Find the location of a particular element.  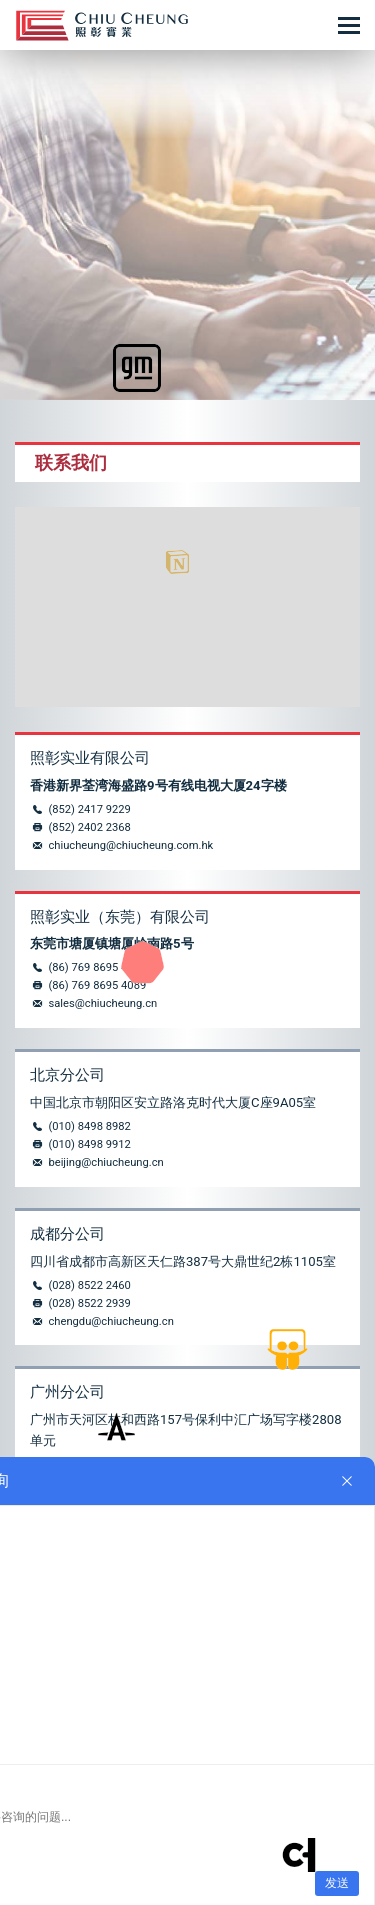

a seven-sided shape indicator or badge container is located at coordinates (142, 963).